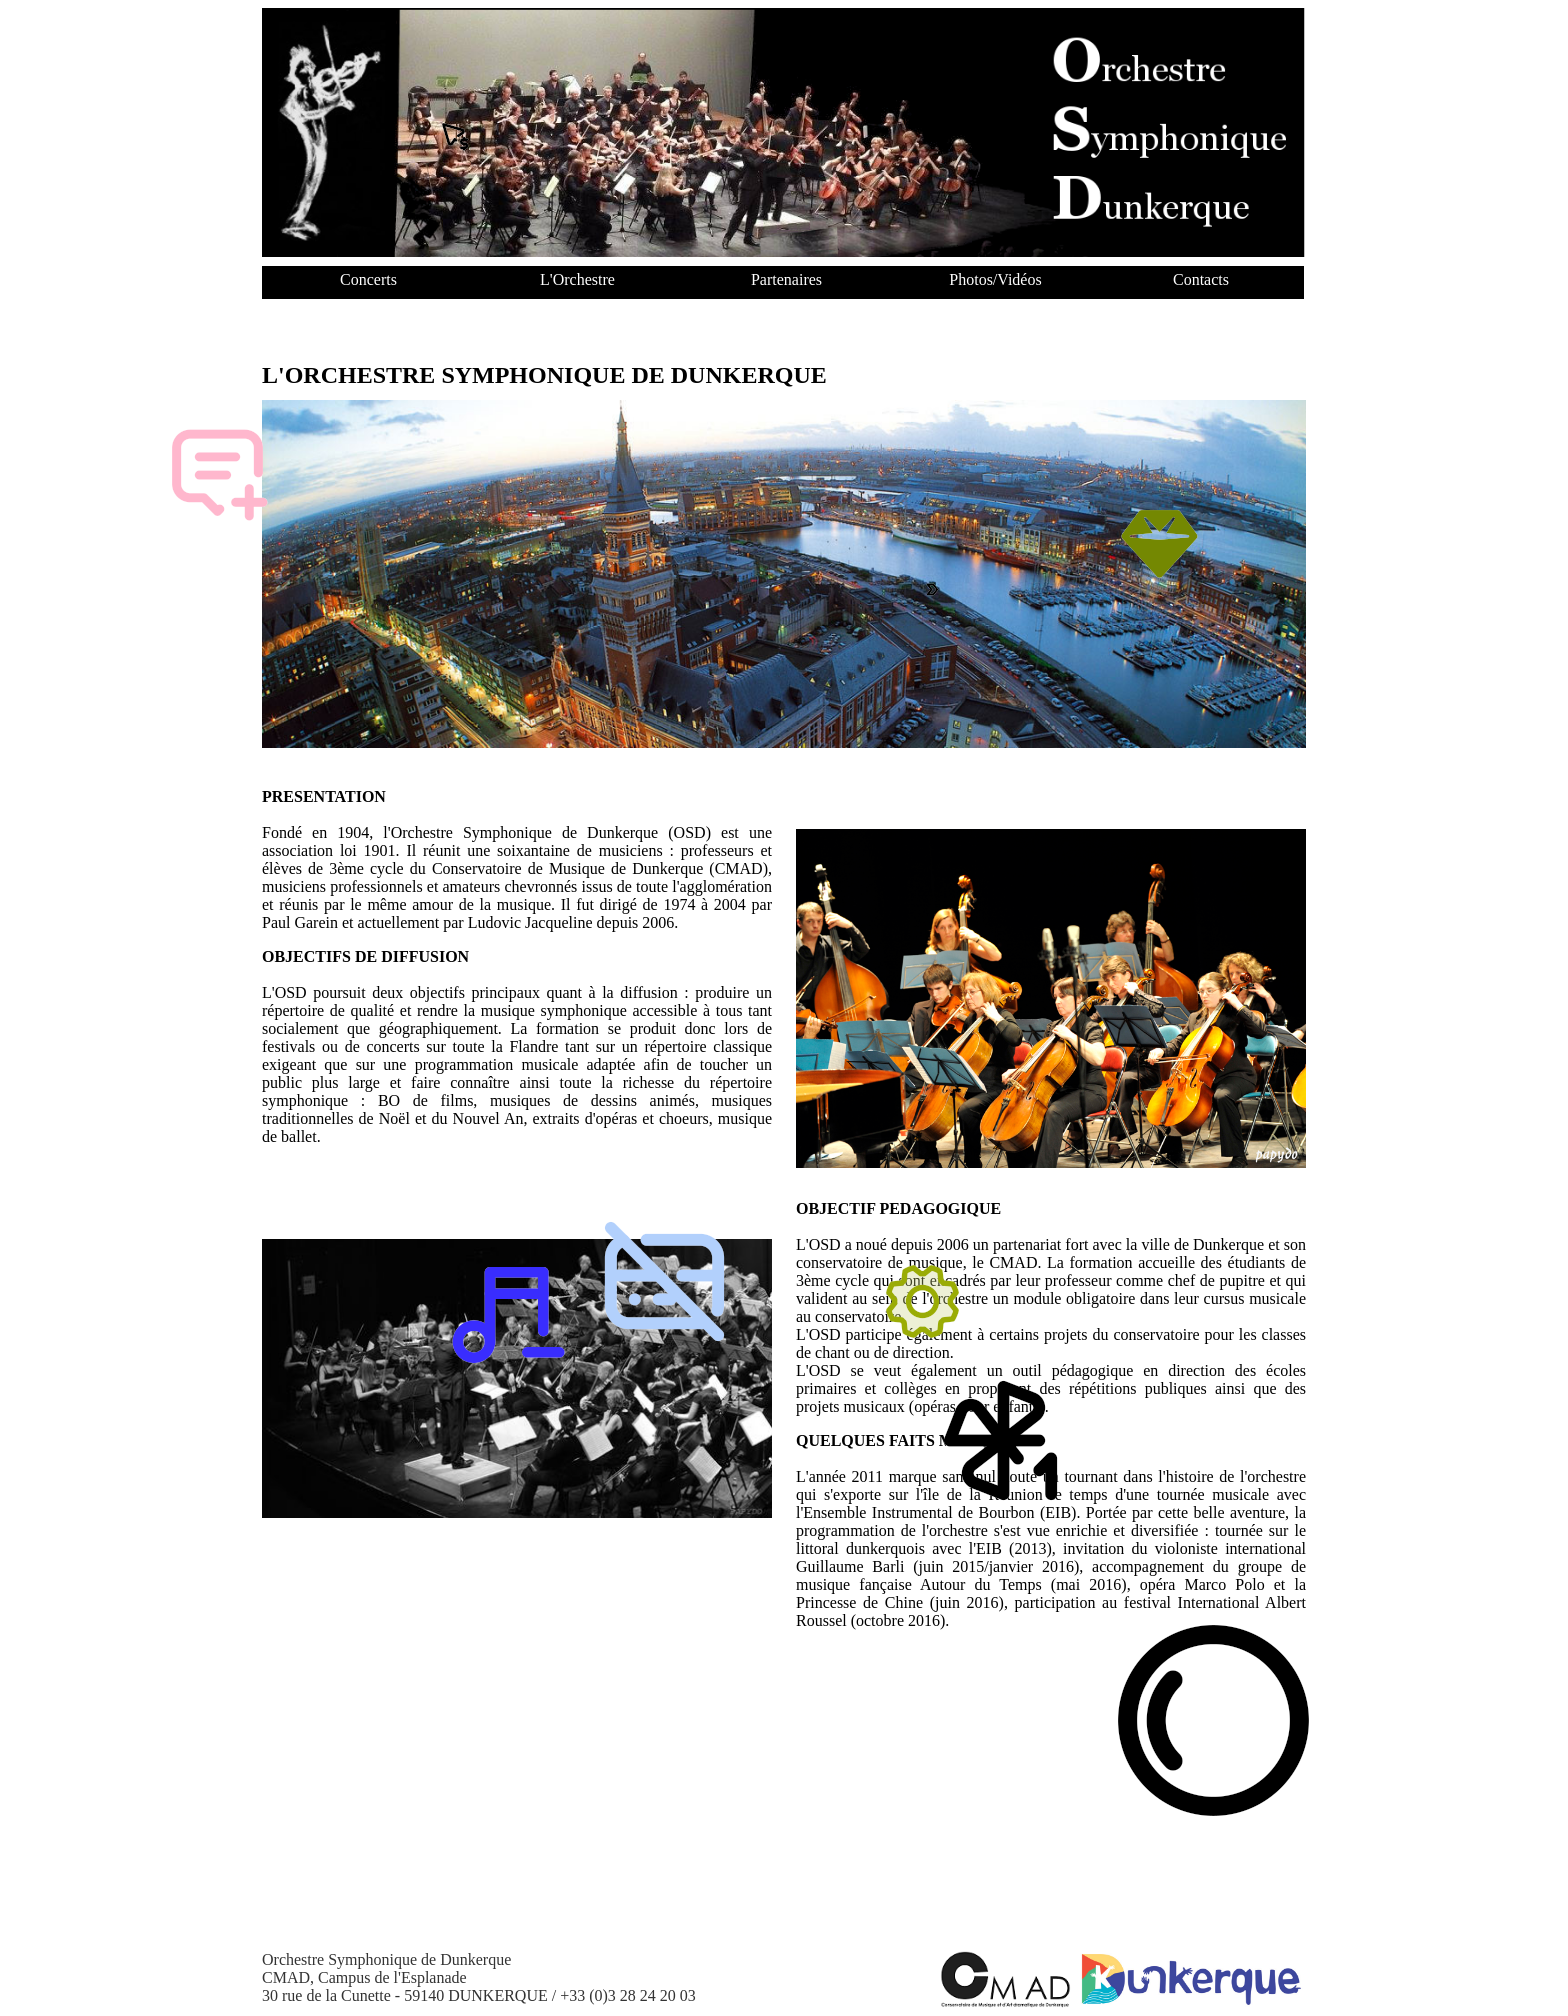  Describe the element at coordinates (506, 1315) in the screenshot. I see `remove a song from playlist` at that location.